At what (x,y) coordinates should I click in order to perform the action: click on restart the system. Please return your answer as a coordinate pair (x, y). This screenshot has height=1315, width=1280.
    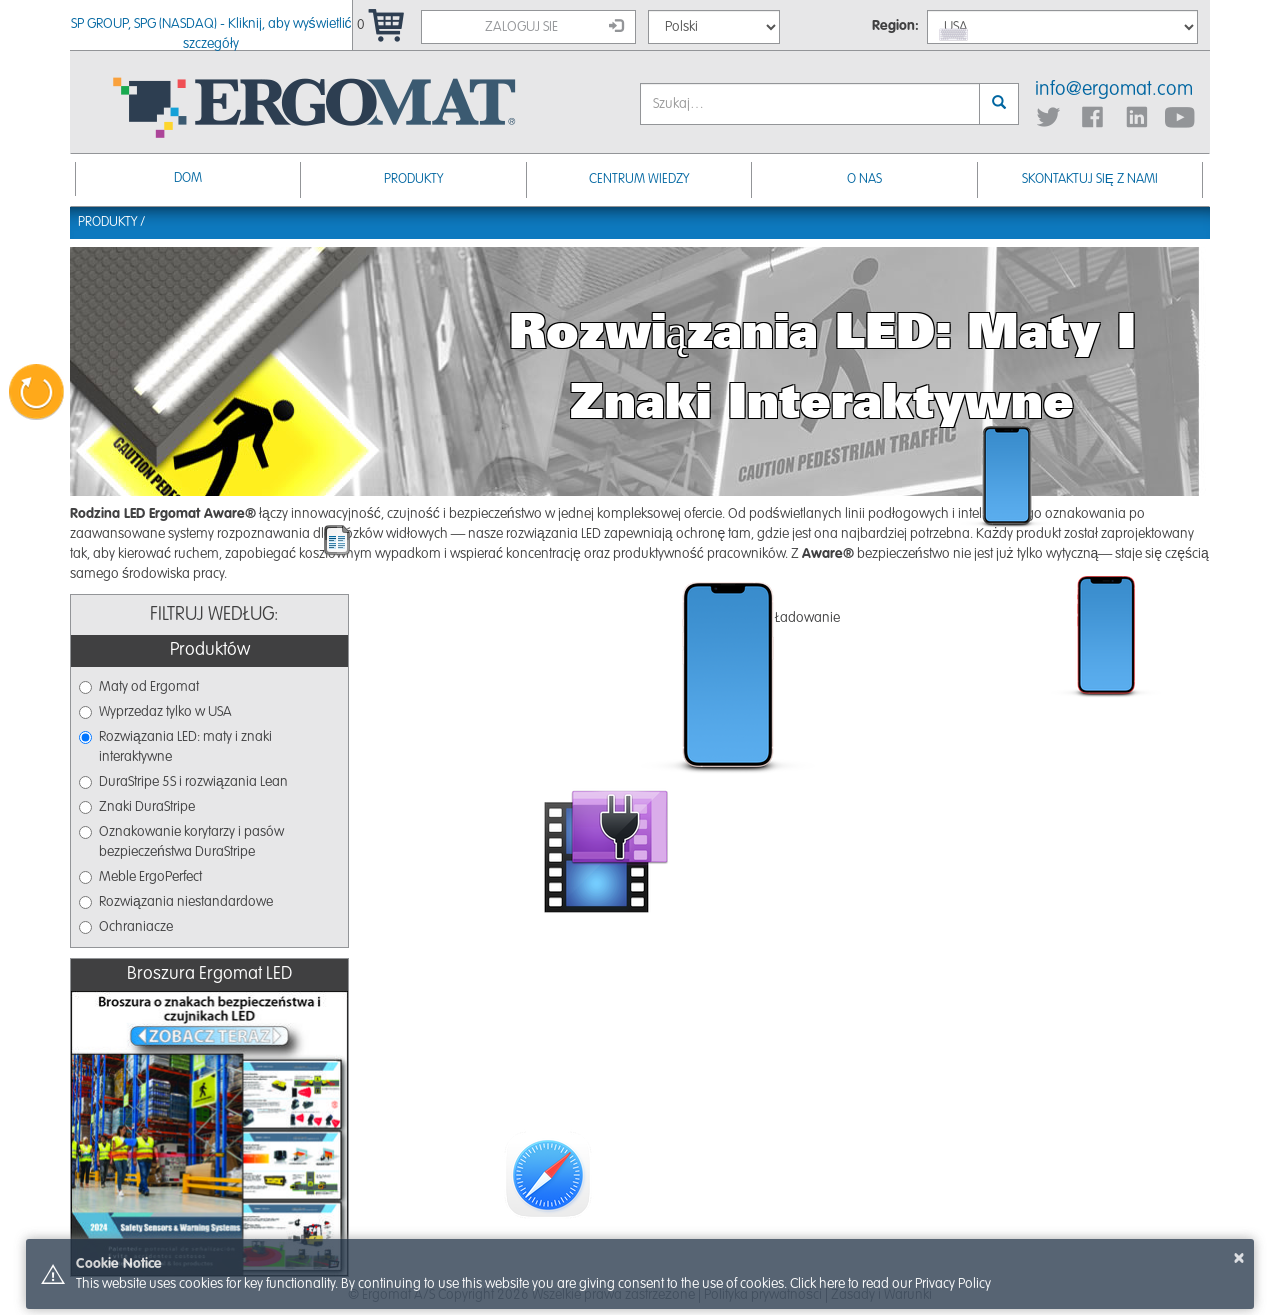
    Looking at the image, I should click on (37, 392).